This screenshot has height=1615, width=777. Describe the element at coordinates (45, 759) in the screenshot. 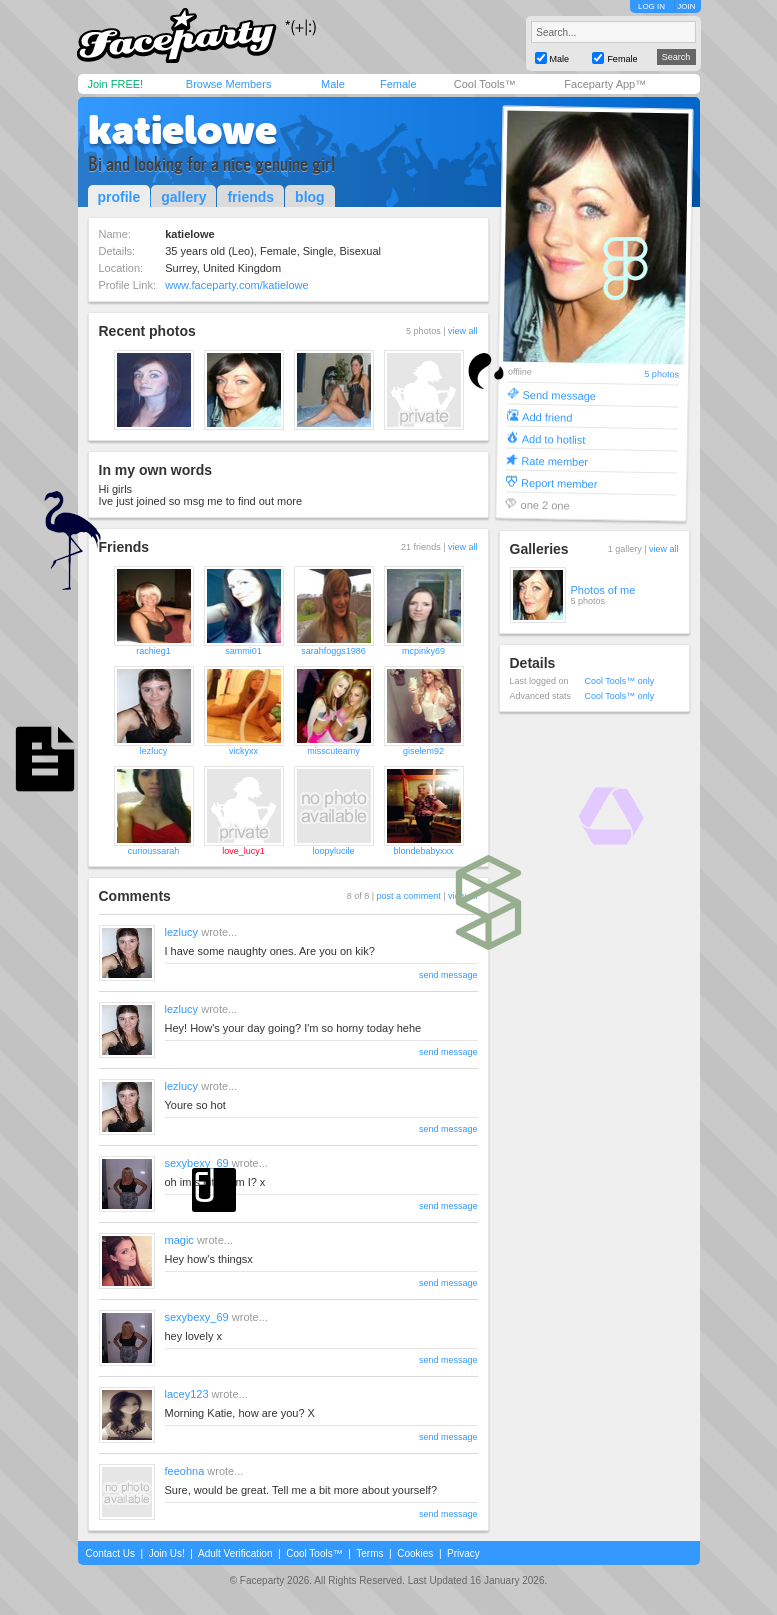

I see `view document details` at that location.